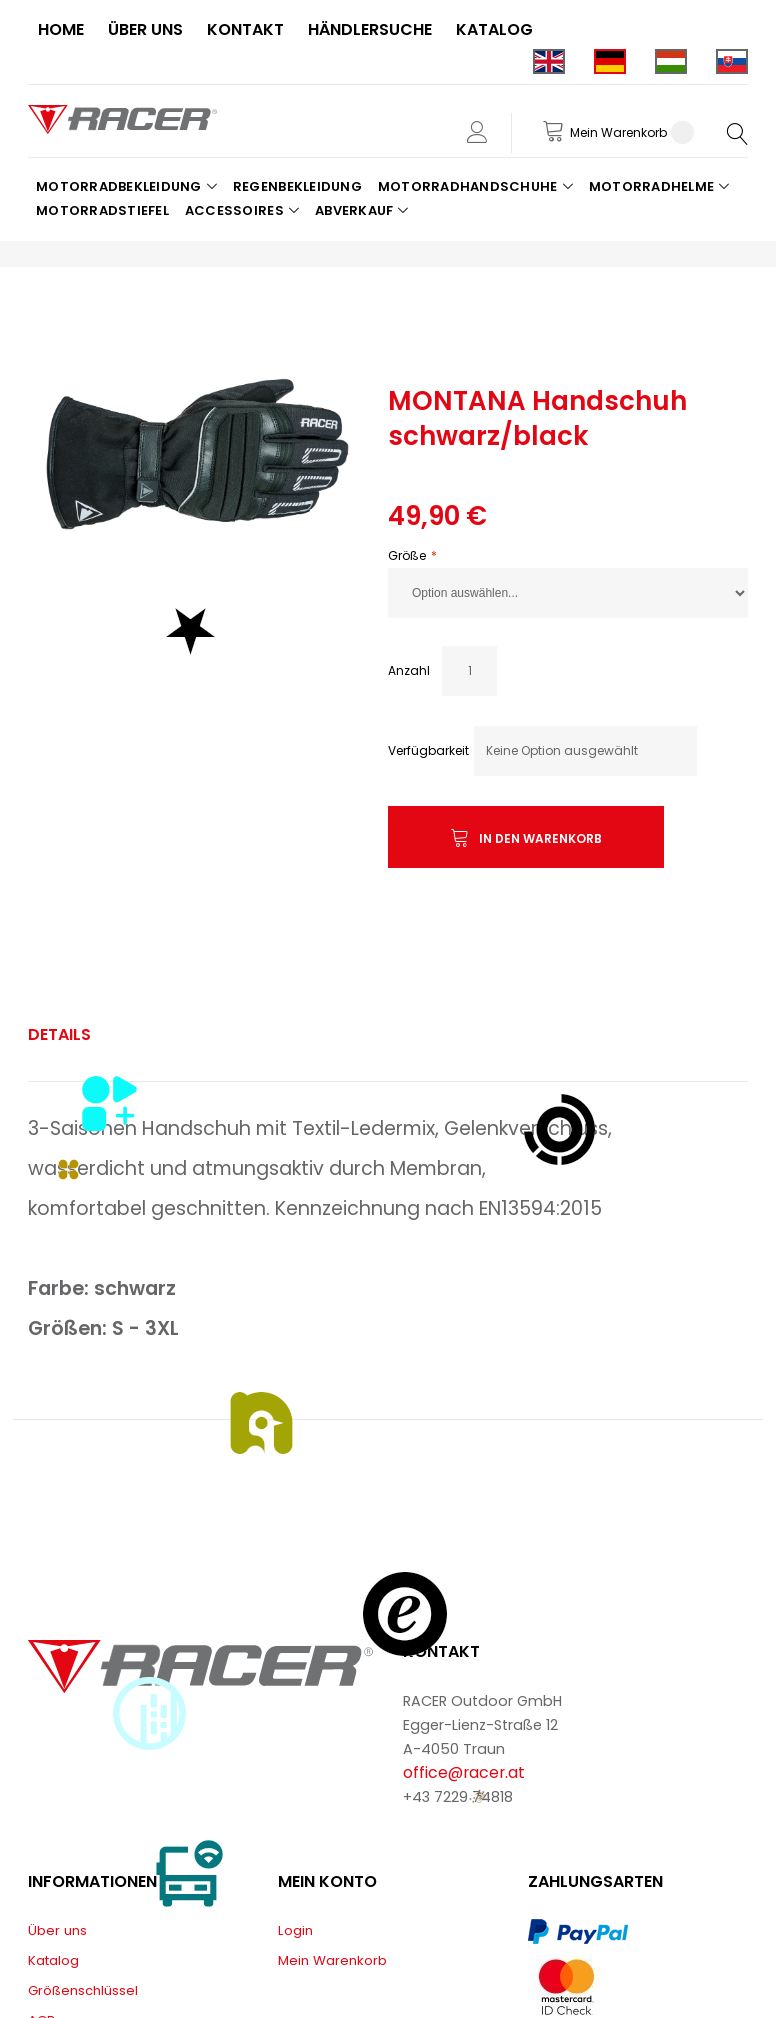 This screenshot has width=776, height=2018. Describe the element at coordinates (190, 631) in the screenshot. I see `open the Nebula streaming app` at that location.